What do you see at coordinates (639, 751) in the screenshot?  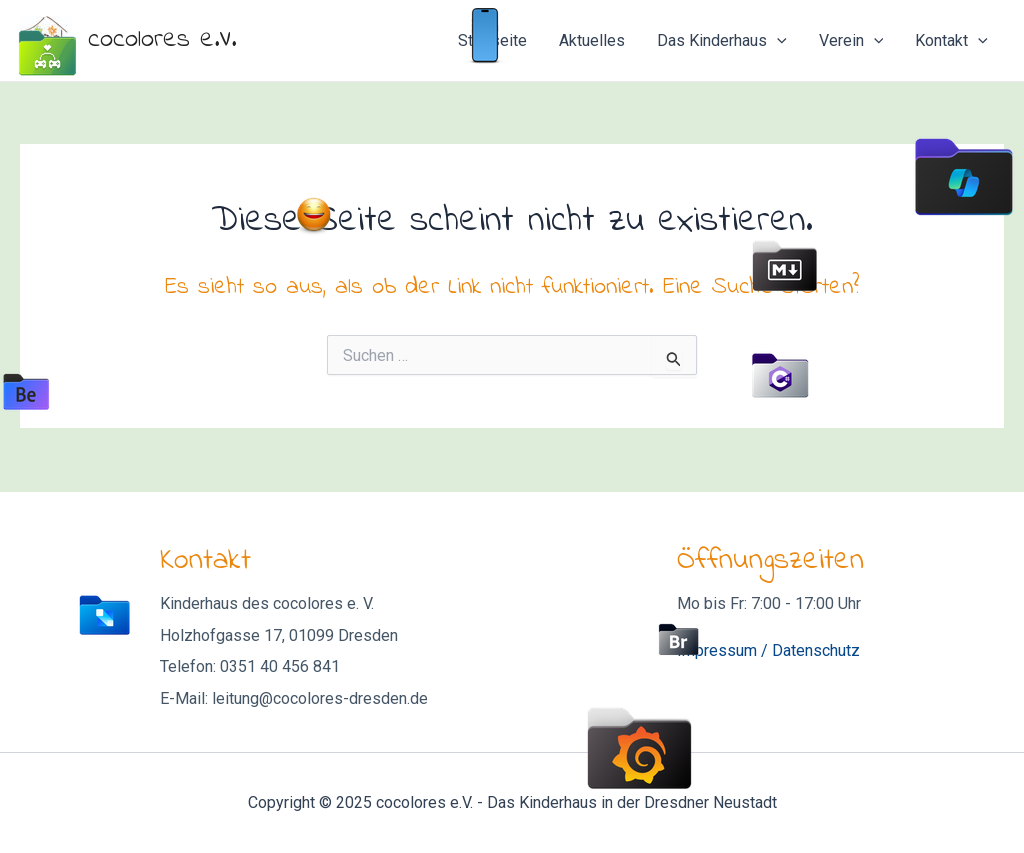 I see `open grafana project folder` at bounding box center [639, 751].